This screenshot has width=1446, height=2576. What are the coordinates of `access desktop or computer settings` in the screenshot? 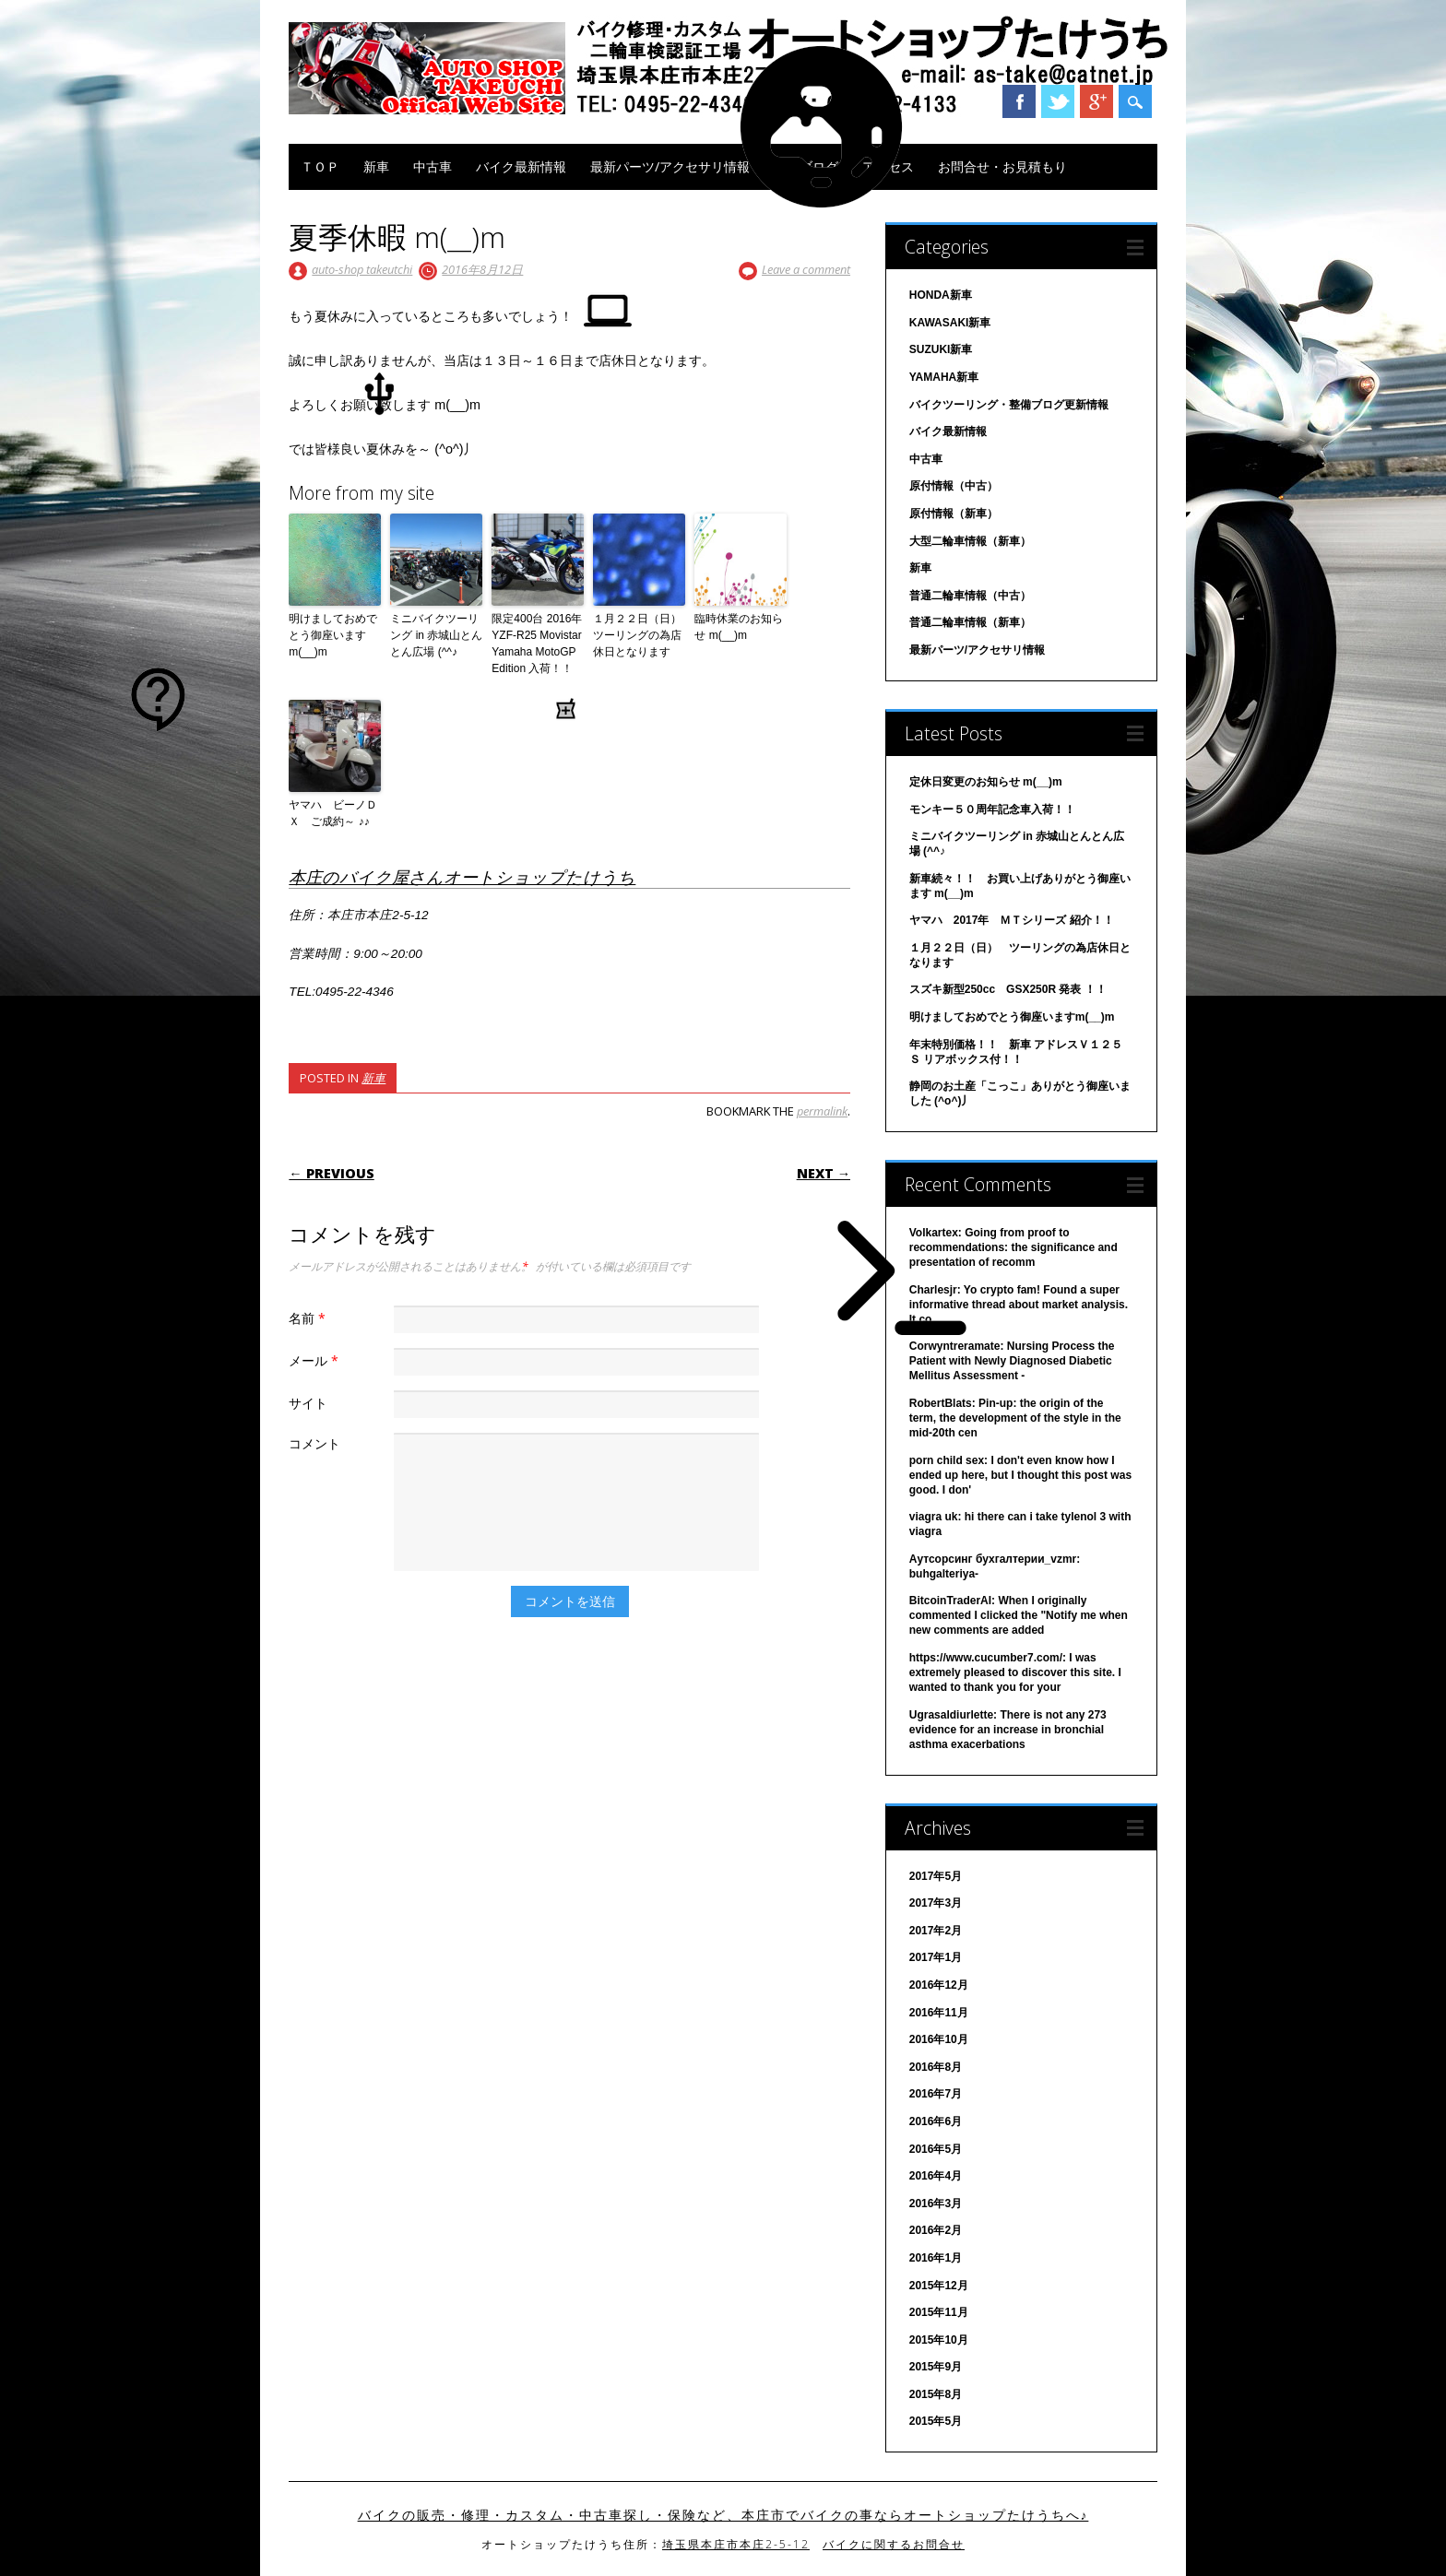 It's located at (608, 311).